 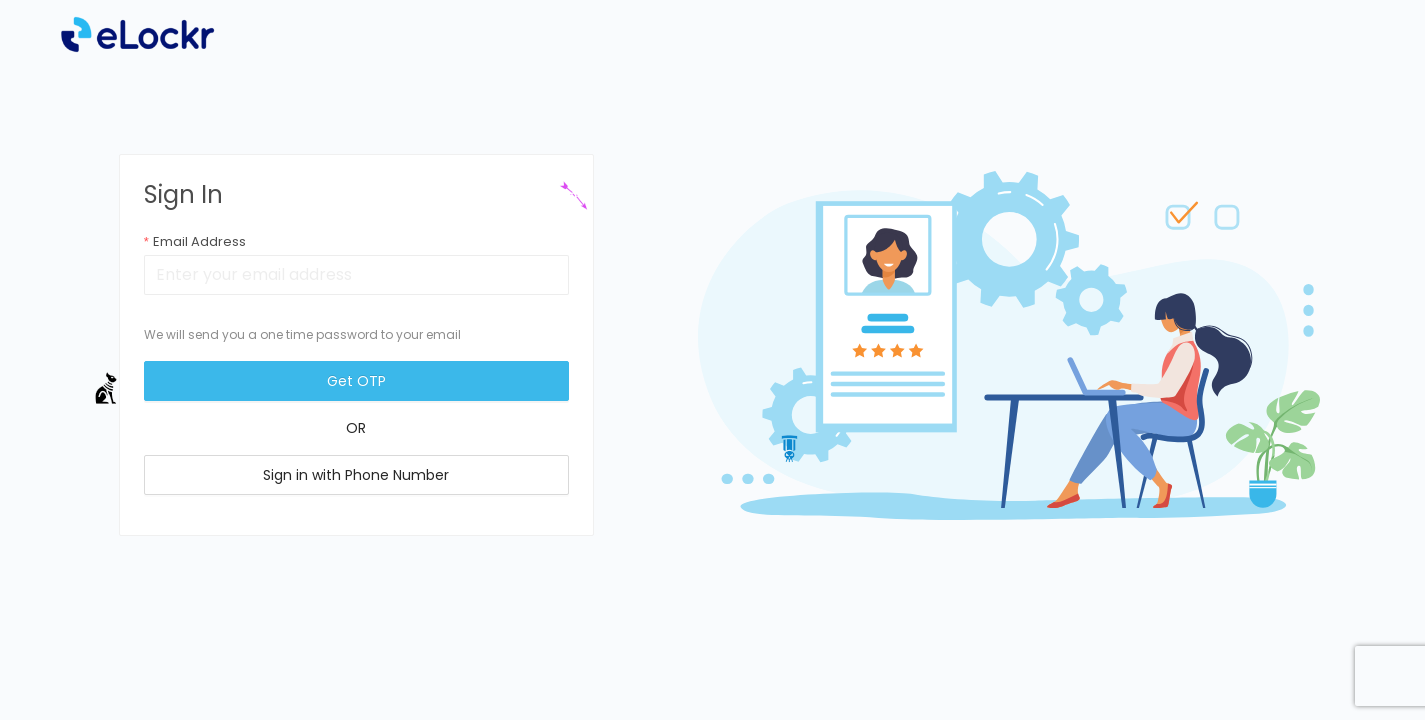 I want to click on access Egyptian mythology content or games, so click(x=106, y=388).